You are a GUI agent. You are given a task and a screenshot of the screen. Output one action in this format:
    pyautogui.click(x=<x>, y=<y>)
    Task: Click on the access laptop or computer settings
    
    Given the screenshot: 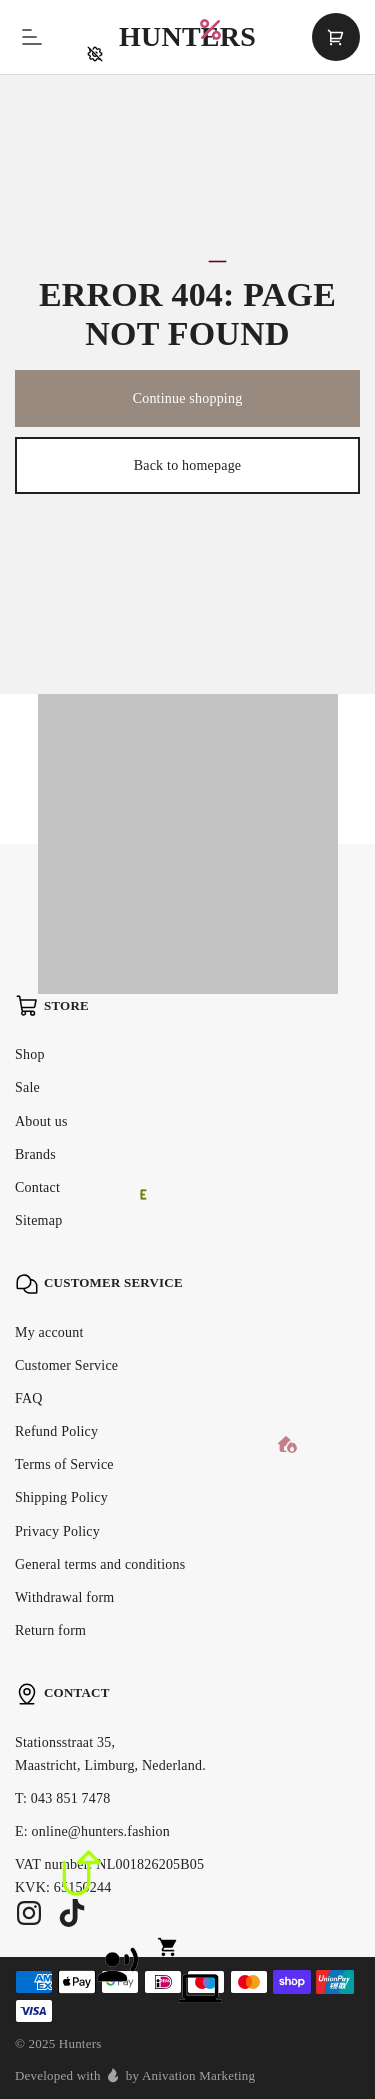 What is the action you would take?
    pyautogui.click(x=200, y=1988)
    